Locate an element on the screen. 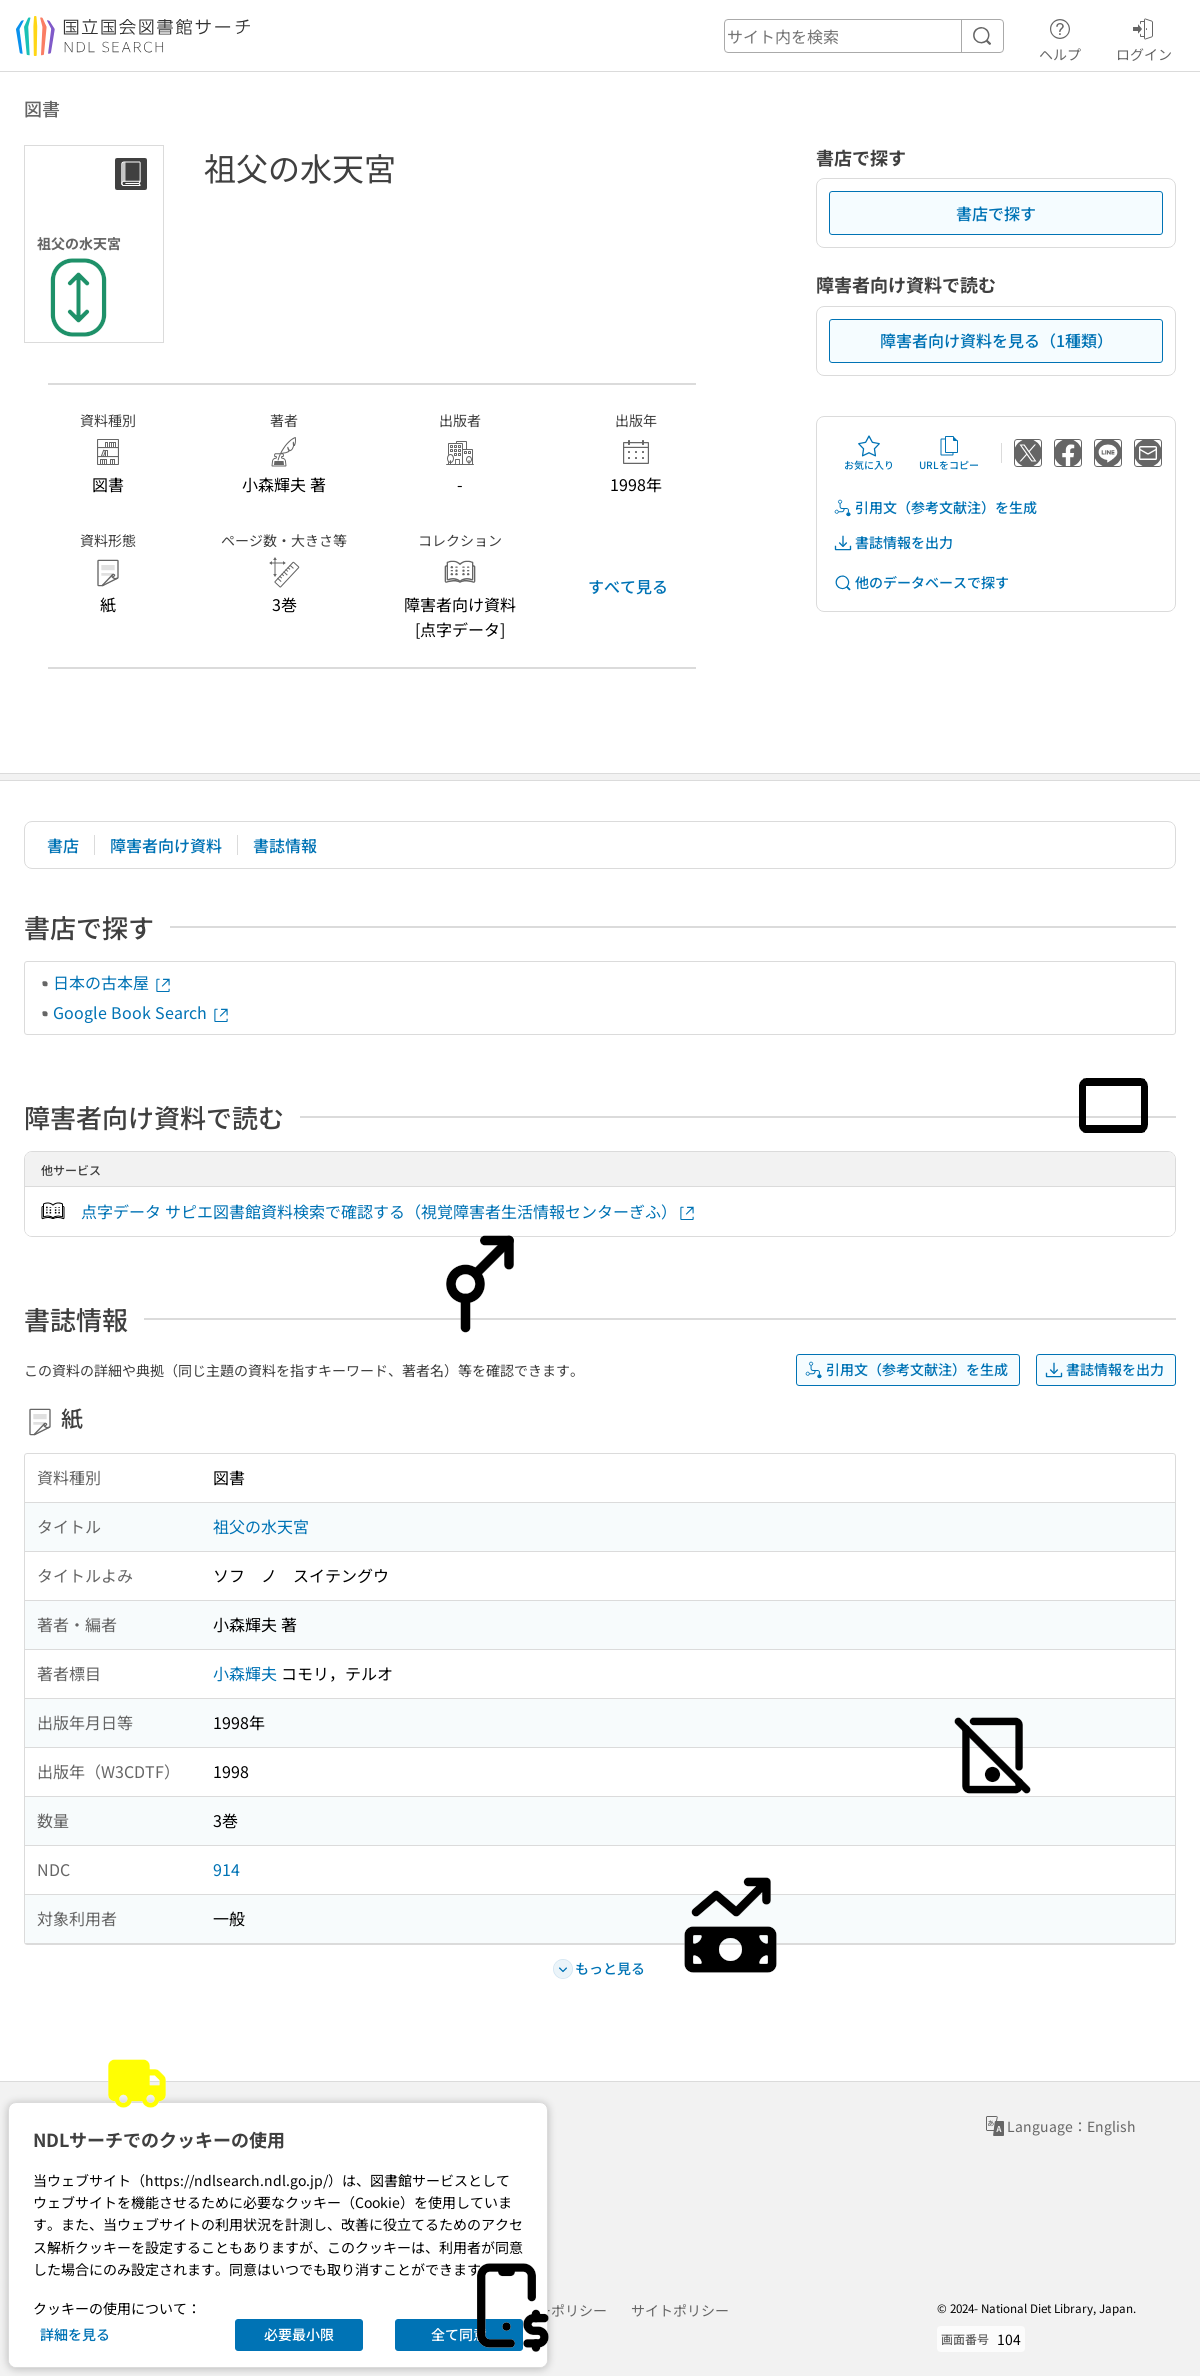 The width and height of the screenshot is (1200, 2376). crop image to landscape orientation is located at coordinates (1113, 1105).